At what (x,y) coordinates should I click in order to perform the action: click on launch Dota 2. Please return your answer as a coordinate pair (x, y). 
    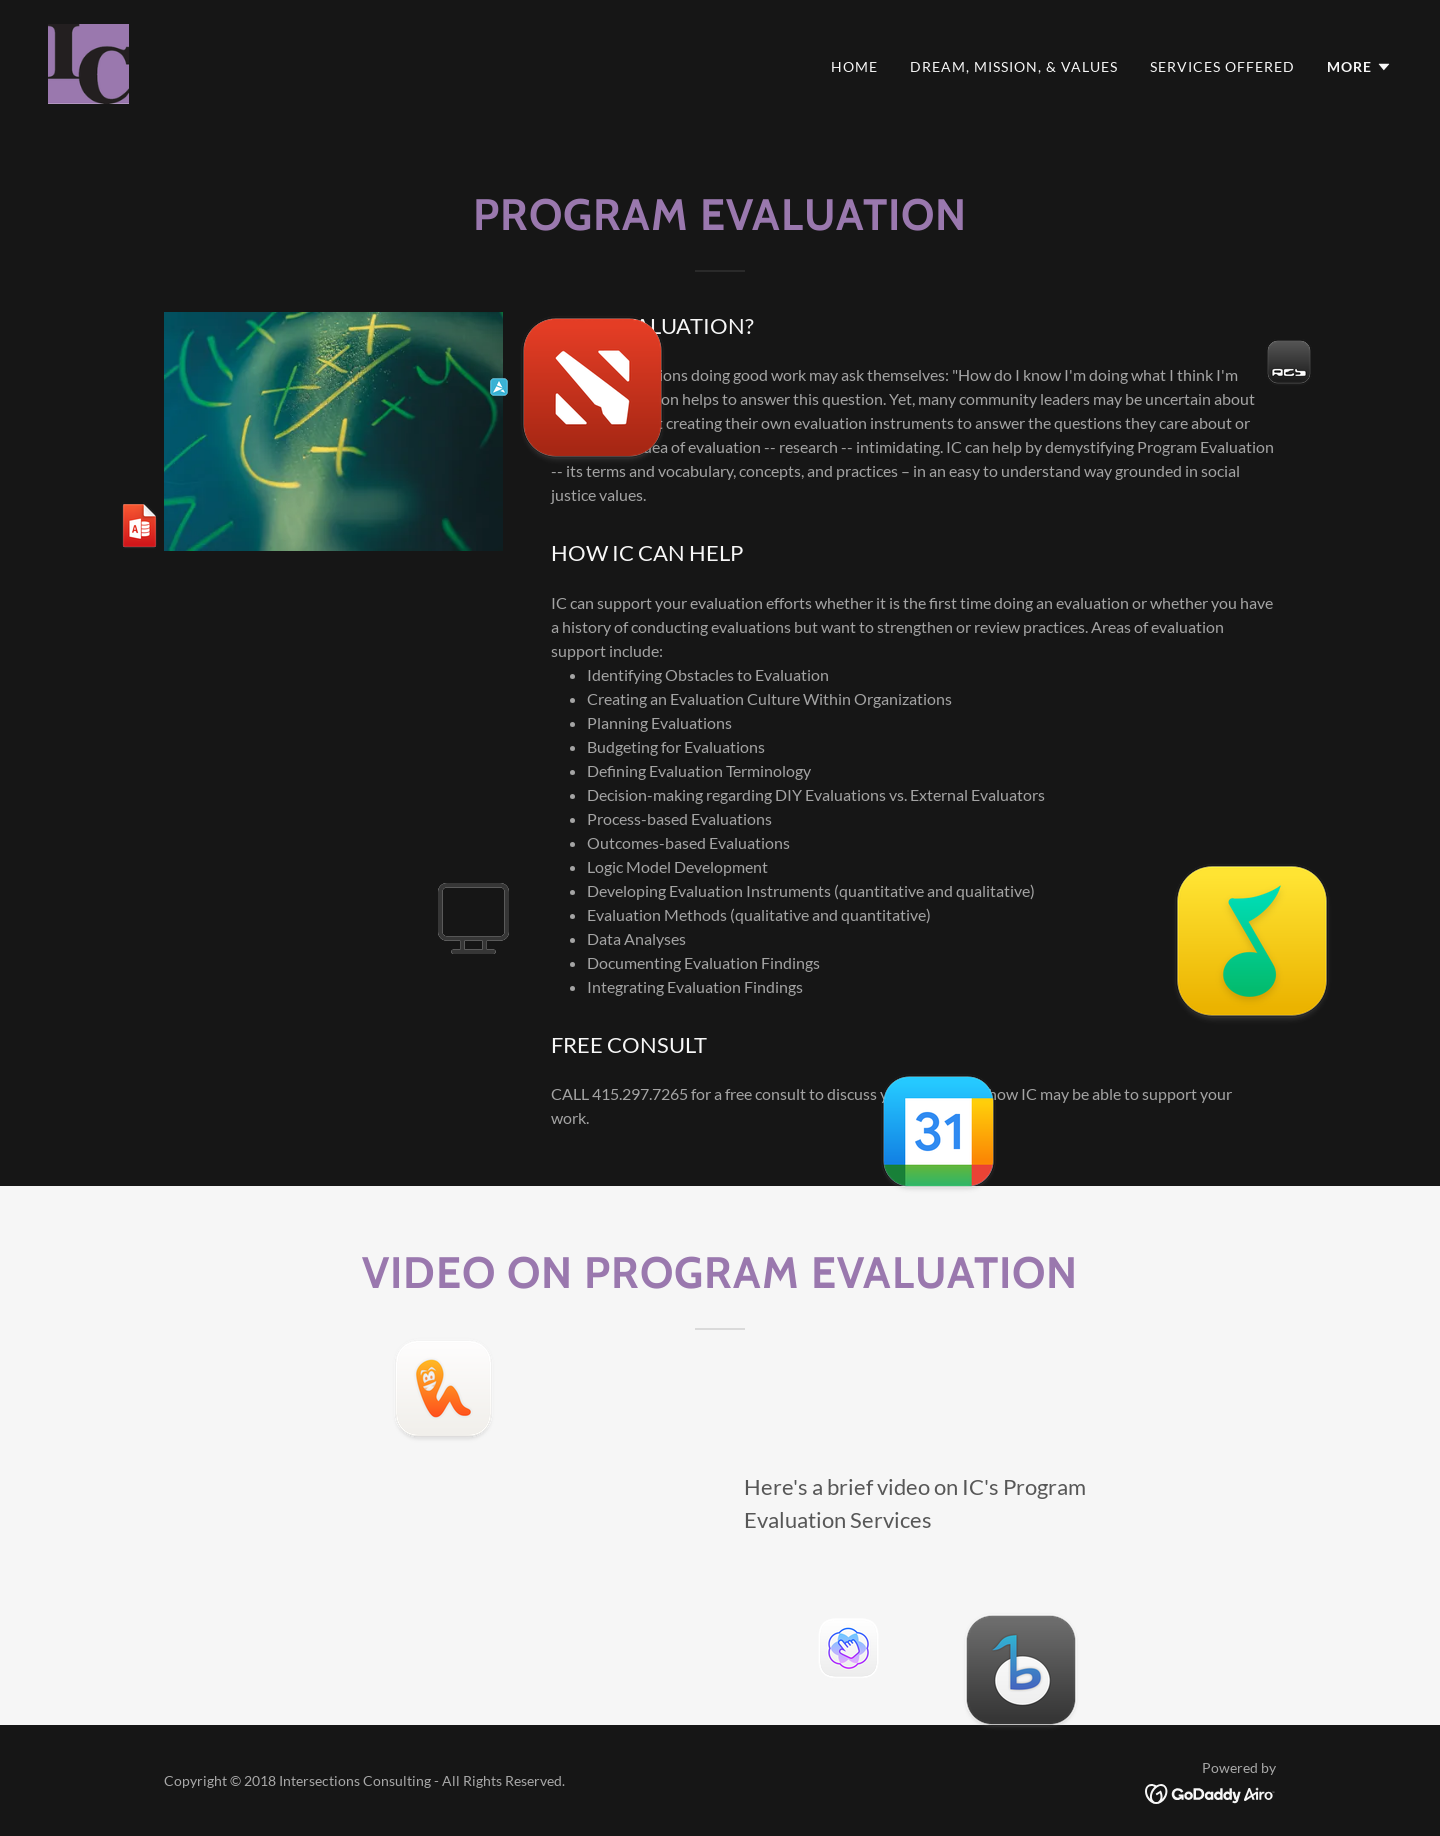
    Looking at the image, I should click on (592, 387).